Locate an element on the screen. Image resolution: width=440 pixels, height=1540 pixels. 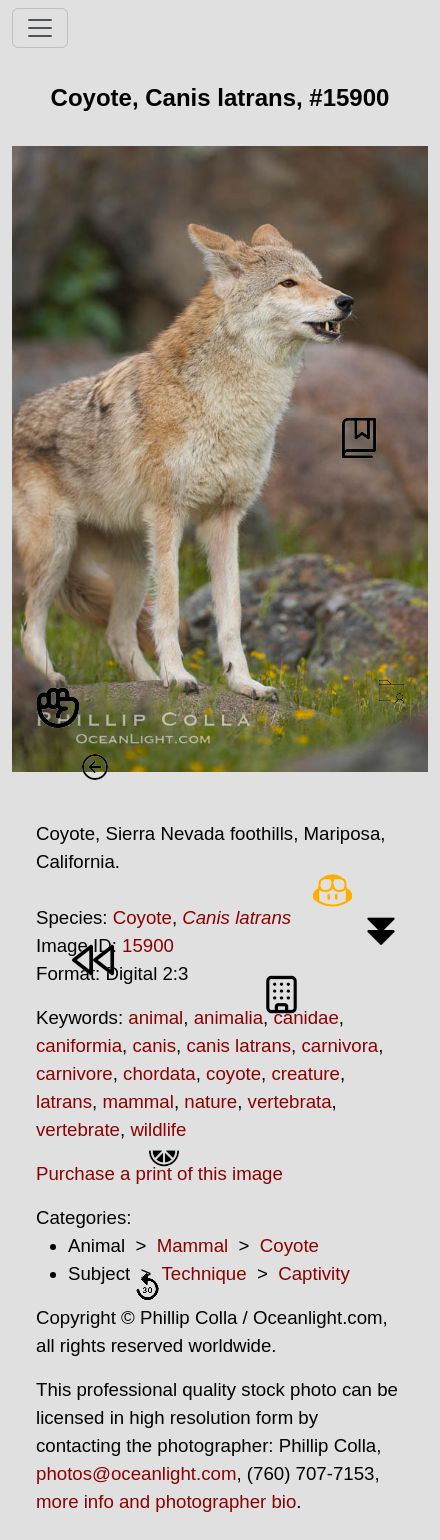
go back to the previous screen is located at coordinates (95, 767).